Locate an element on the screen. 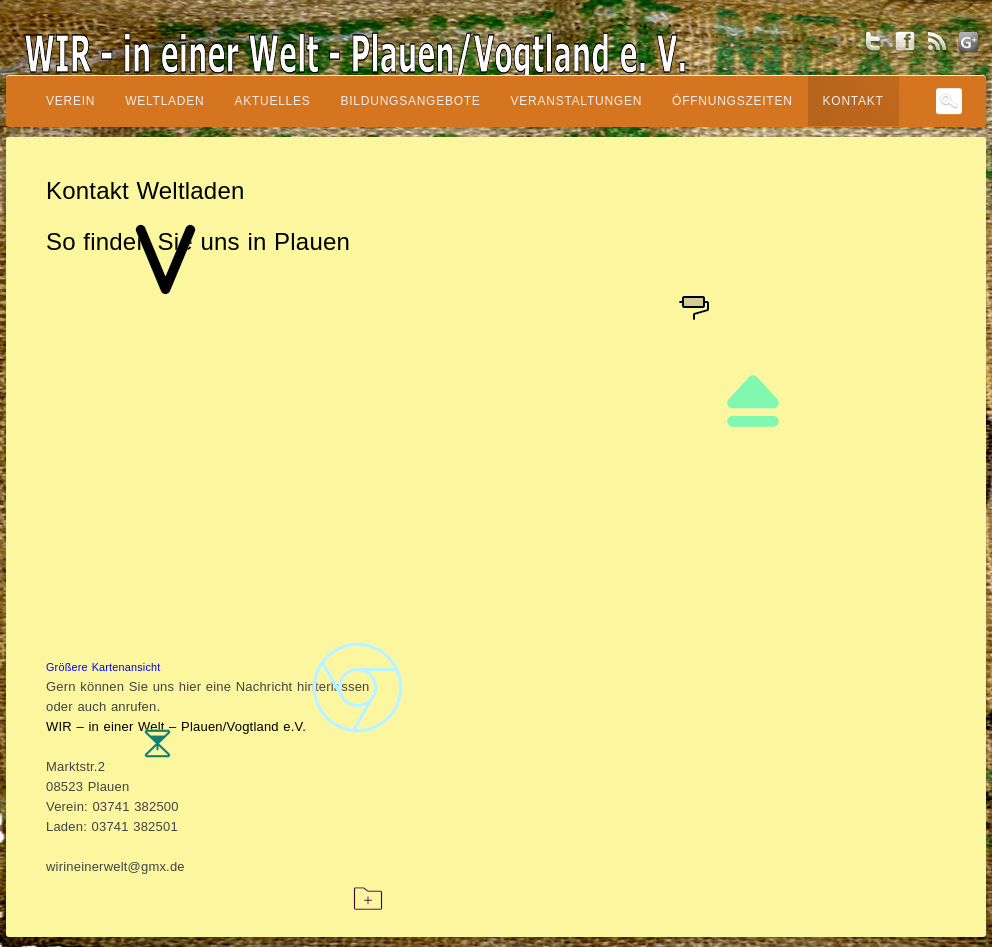 Image resolution: width=992 pixels, height=947 pixels. customize theme or appearance settings is located at coordinates (694, 306).